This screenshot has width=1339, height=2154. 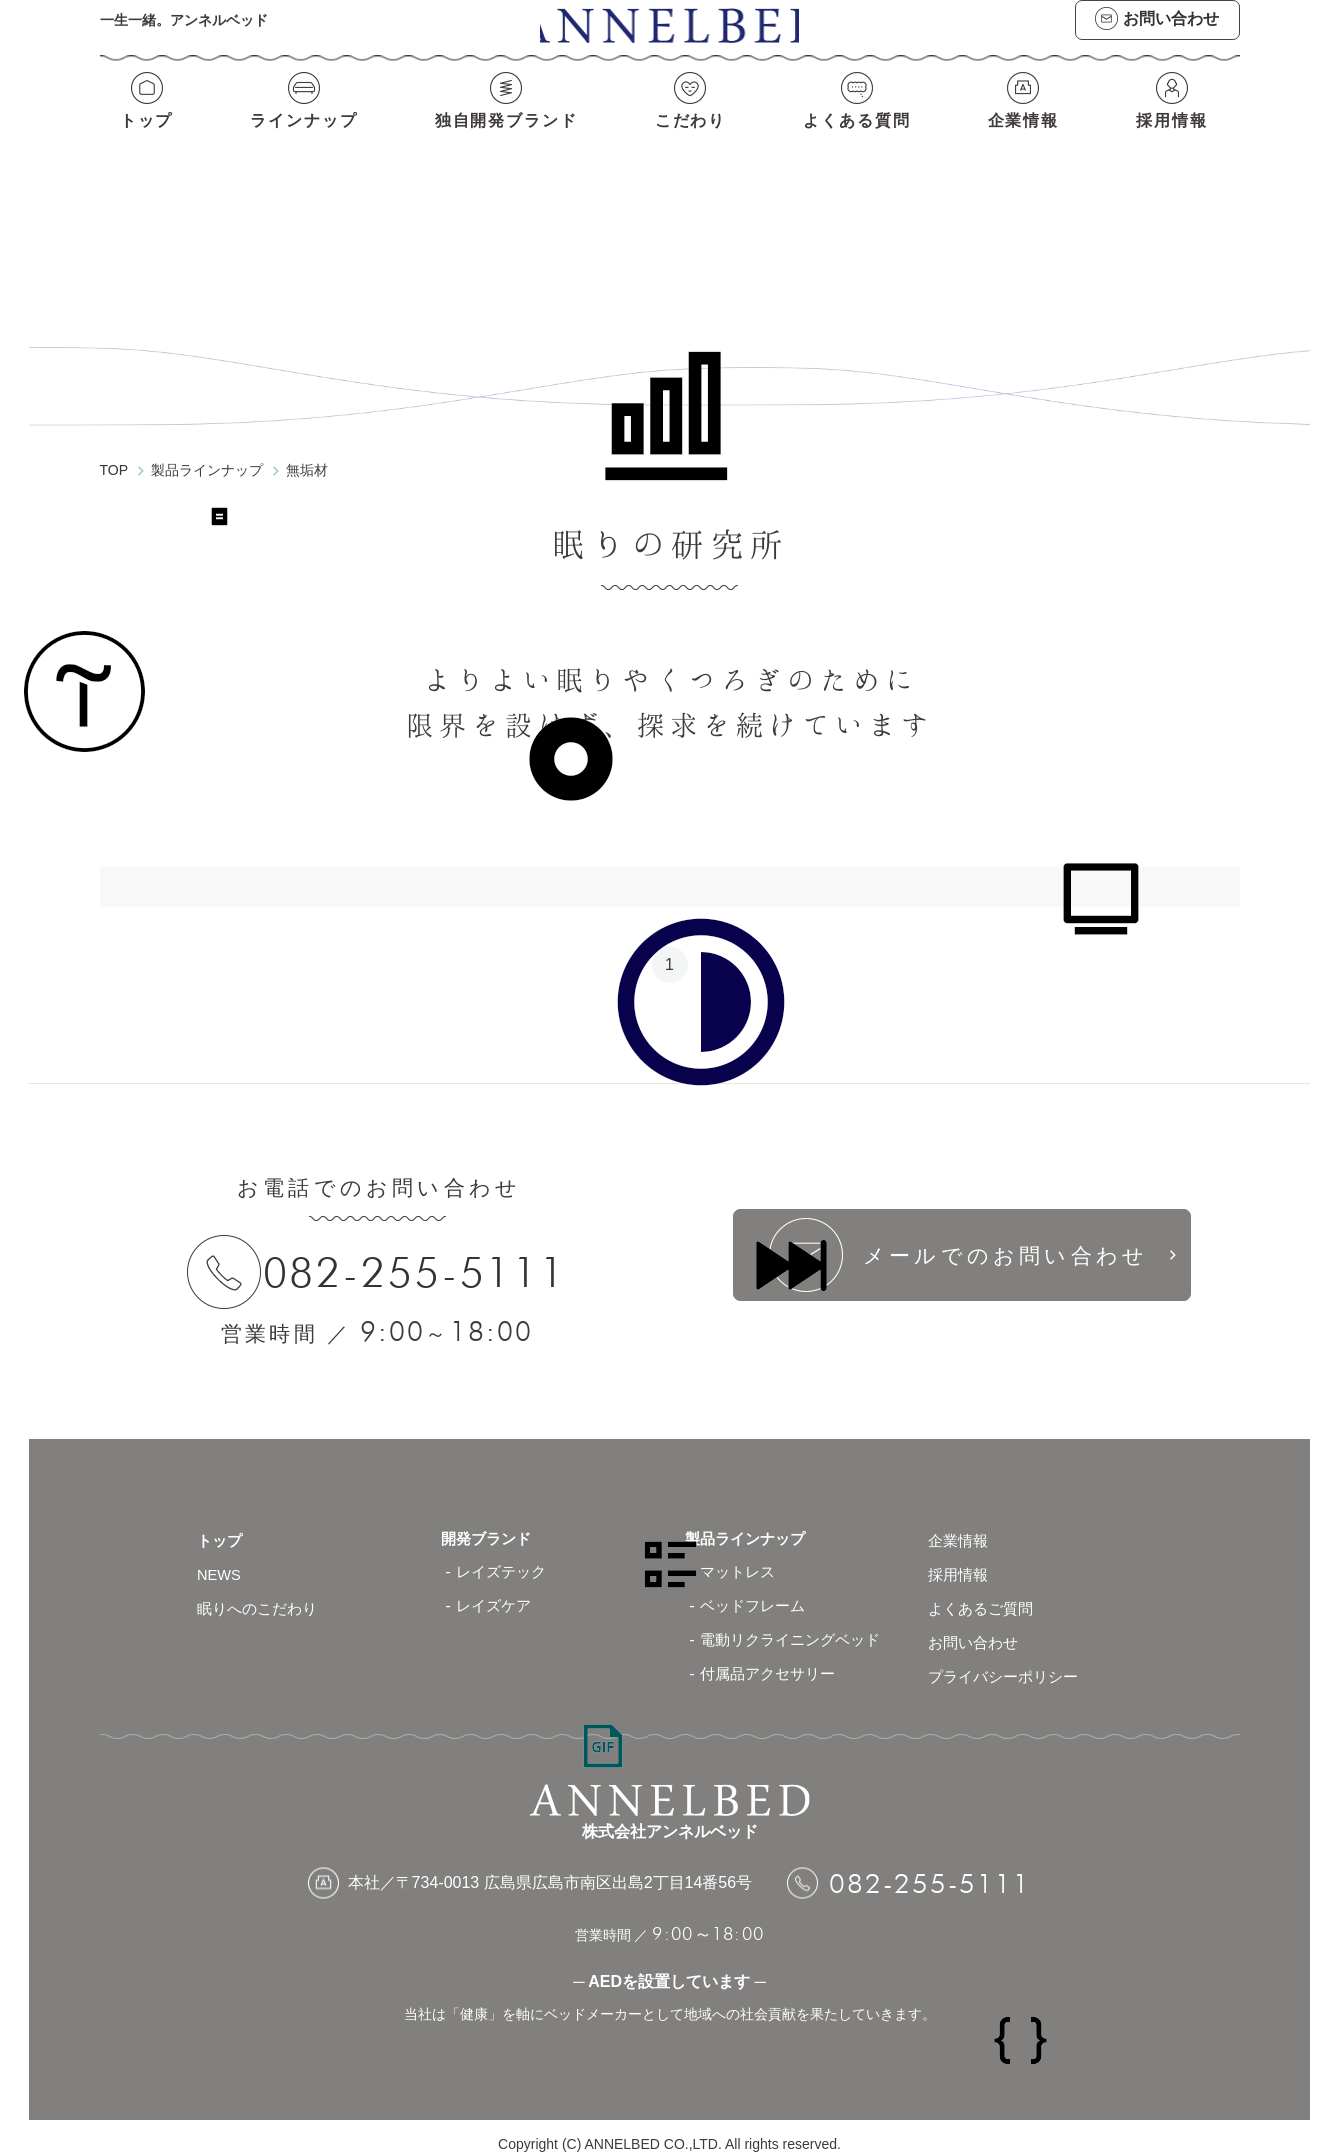 I want to click on tilda publishing logo, so click(x=84, y=691).